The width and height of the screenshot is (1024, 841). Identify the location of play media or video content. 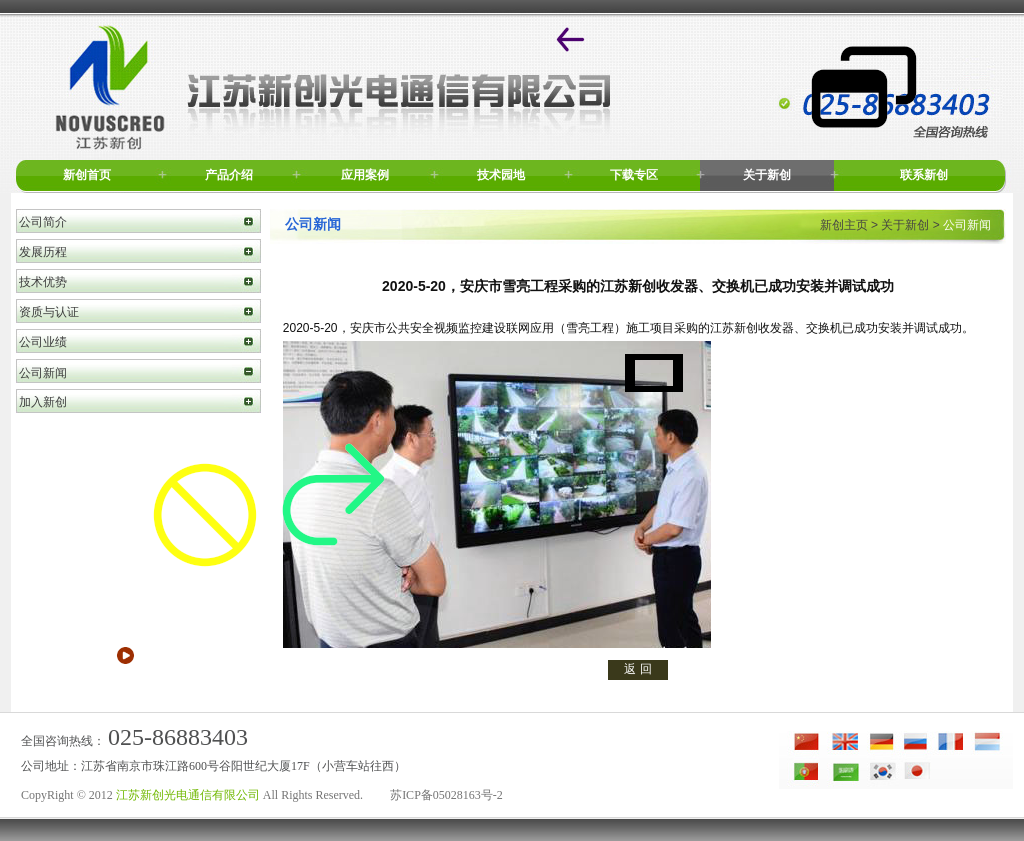
(125, 655).